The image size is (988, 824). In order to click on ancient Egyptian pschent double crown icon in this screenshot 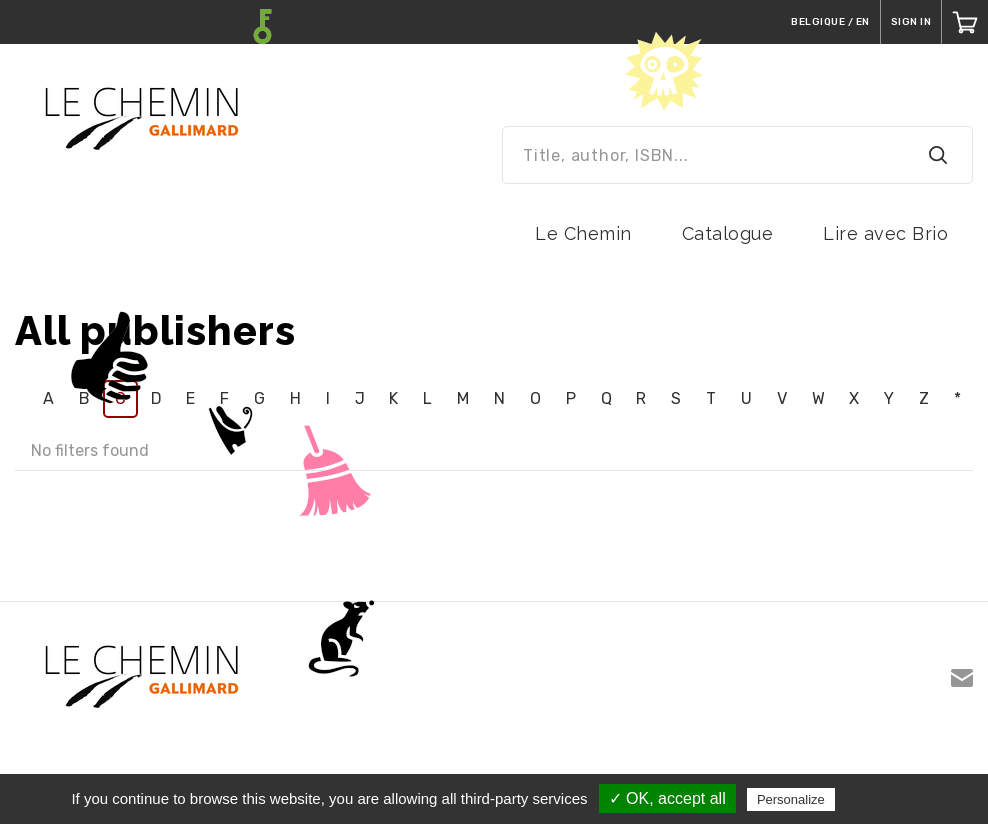, I will do `click(230, 430)`.